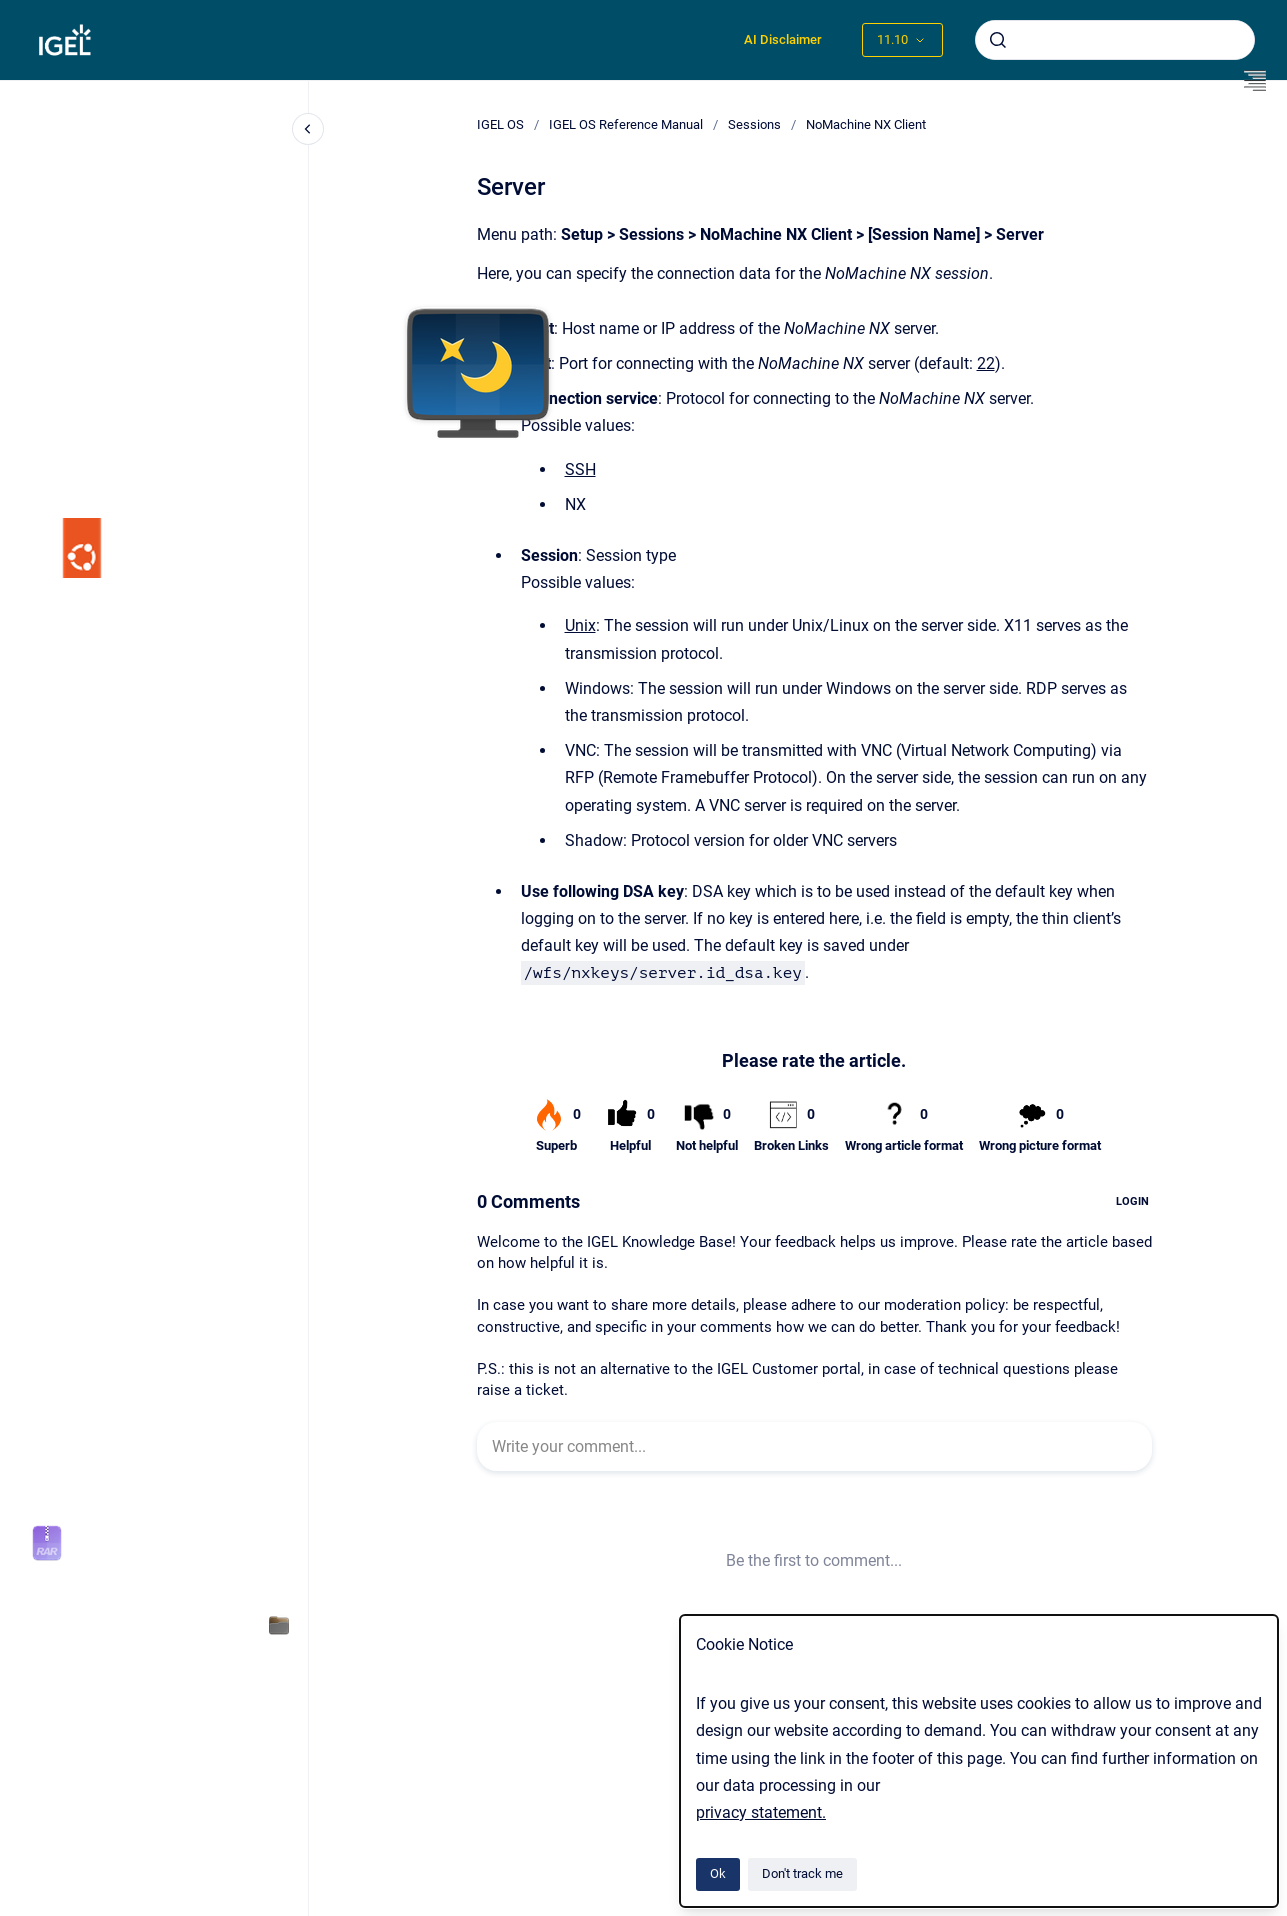 The width and height of the screenshot is (1287, 1916). Describe the element at coordinates (47, 1543) in the screenshot. I see `indicates a RAR compressed archive file` at that location.